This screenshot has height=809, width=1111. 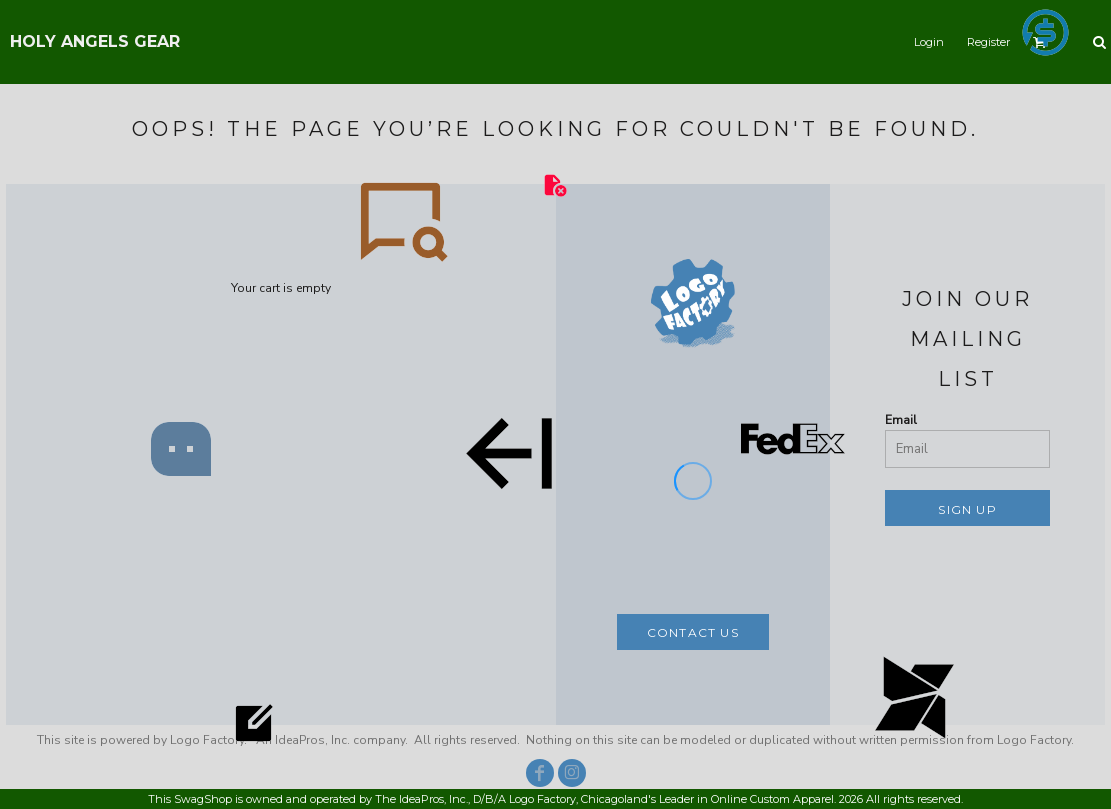 I want to click on delete or remove a file, so click(x=555, y=185).